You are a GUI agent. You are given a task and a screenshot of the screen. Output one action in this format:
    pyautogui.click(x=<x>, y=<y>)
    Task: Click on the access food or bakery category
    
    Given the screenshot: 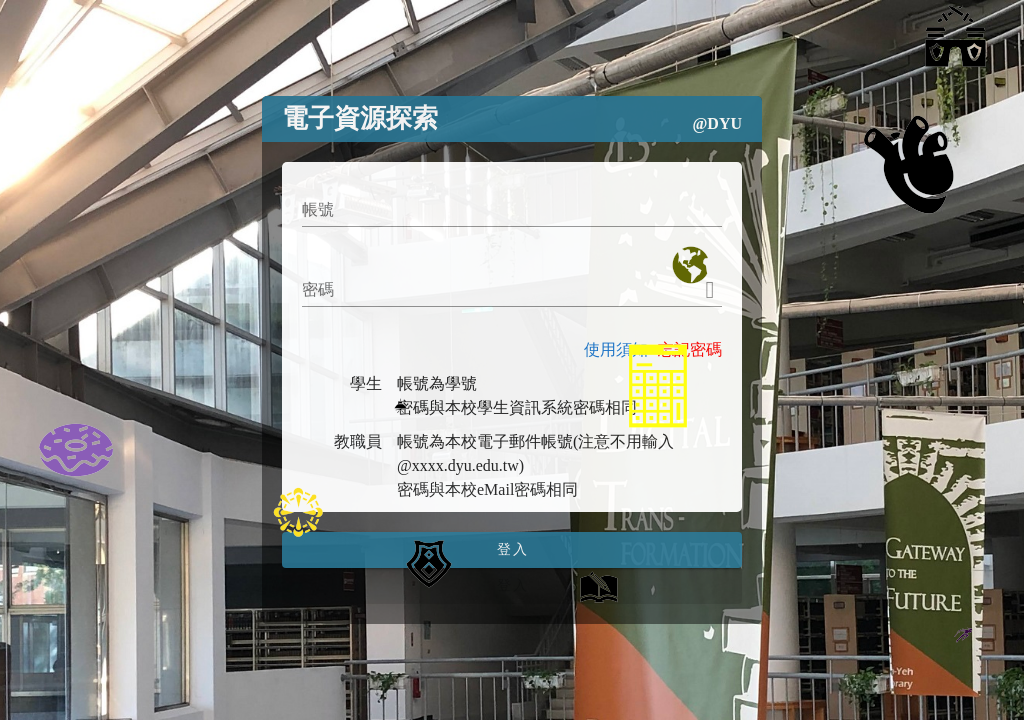 What is the action you would take?
    pyautogui.click(x=76, y=450)
    